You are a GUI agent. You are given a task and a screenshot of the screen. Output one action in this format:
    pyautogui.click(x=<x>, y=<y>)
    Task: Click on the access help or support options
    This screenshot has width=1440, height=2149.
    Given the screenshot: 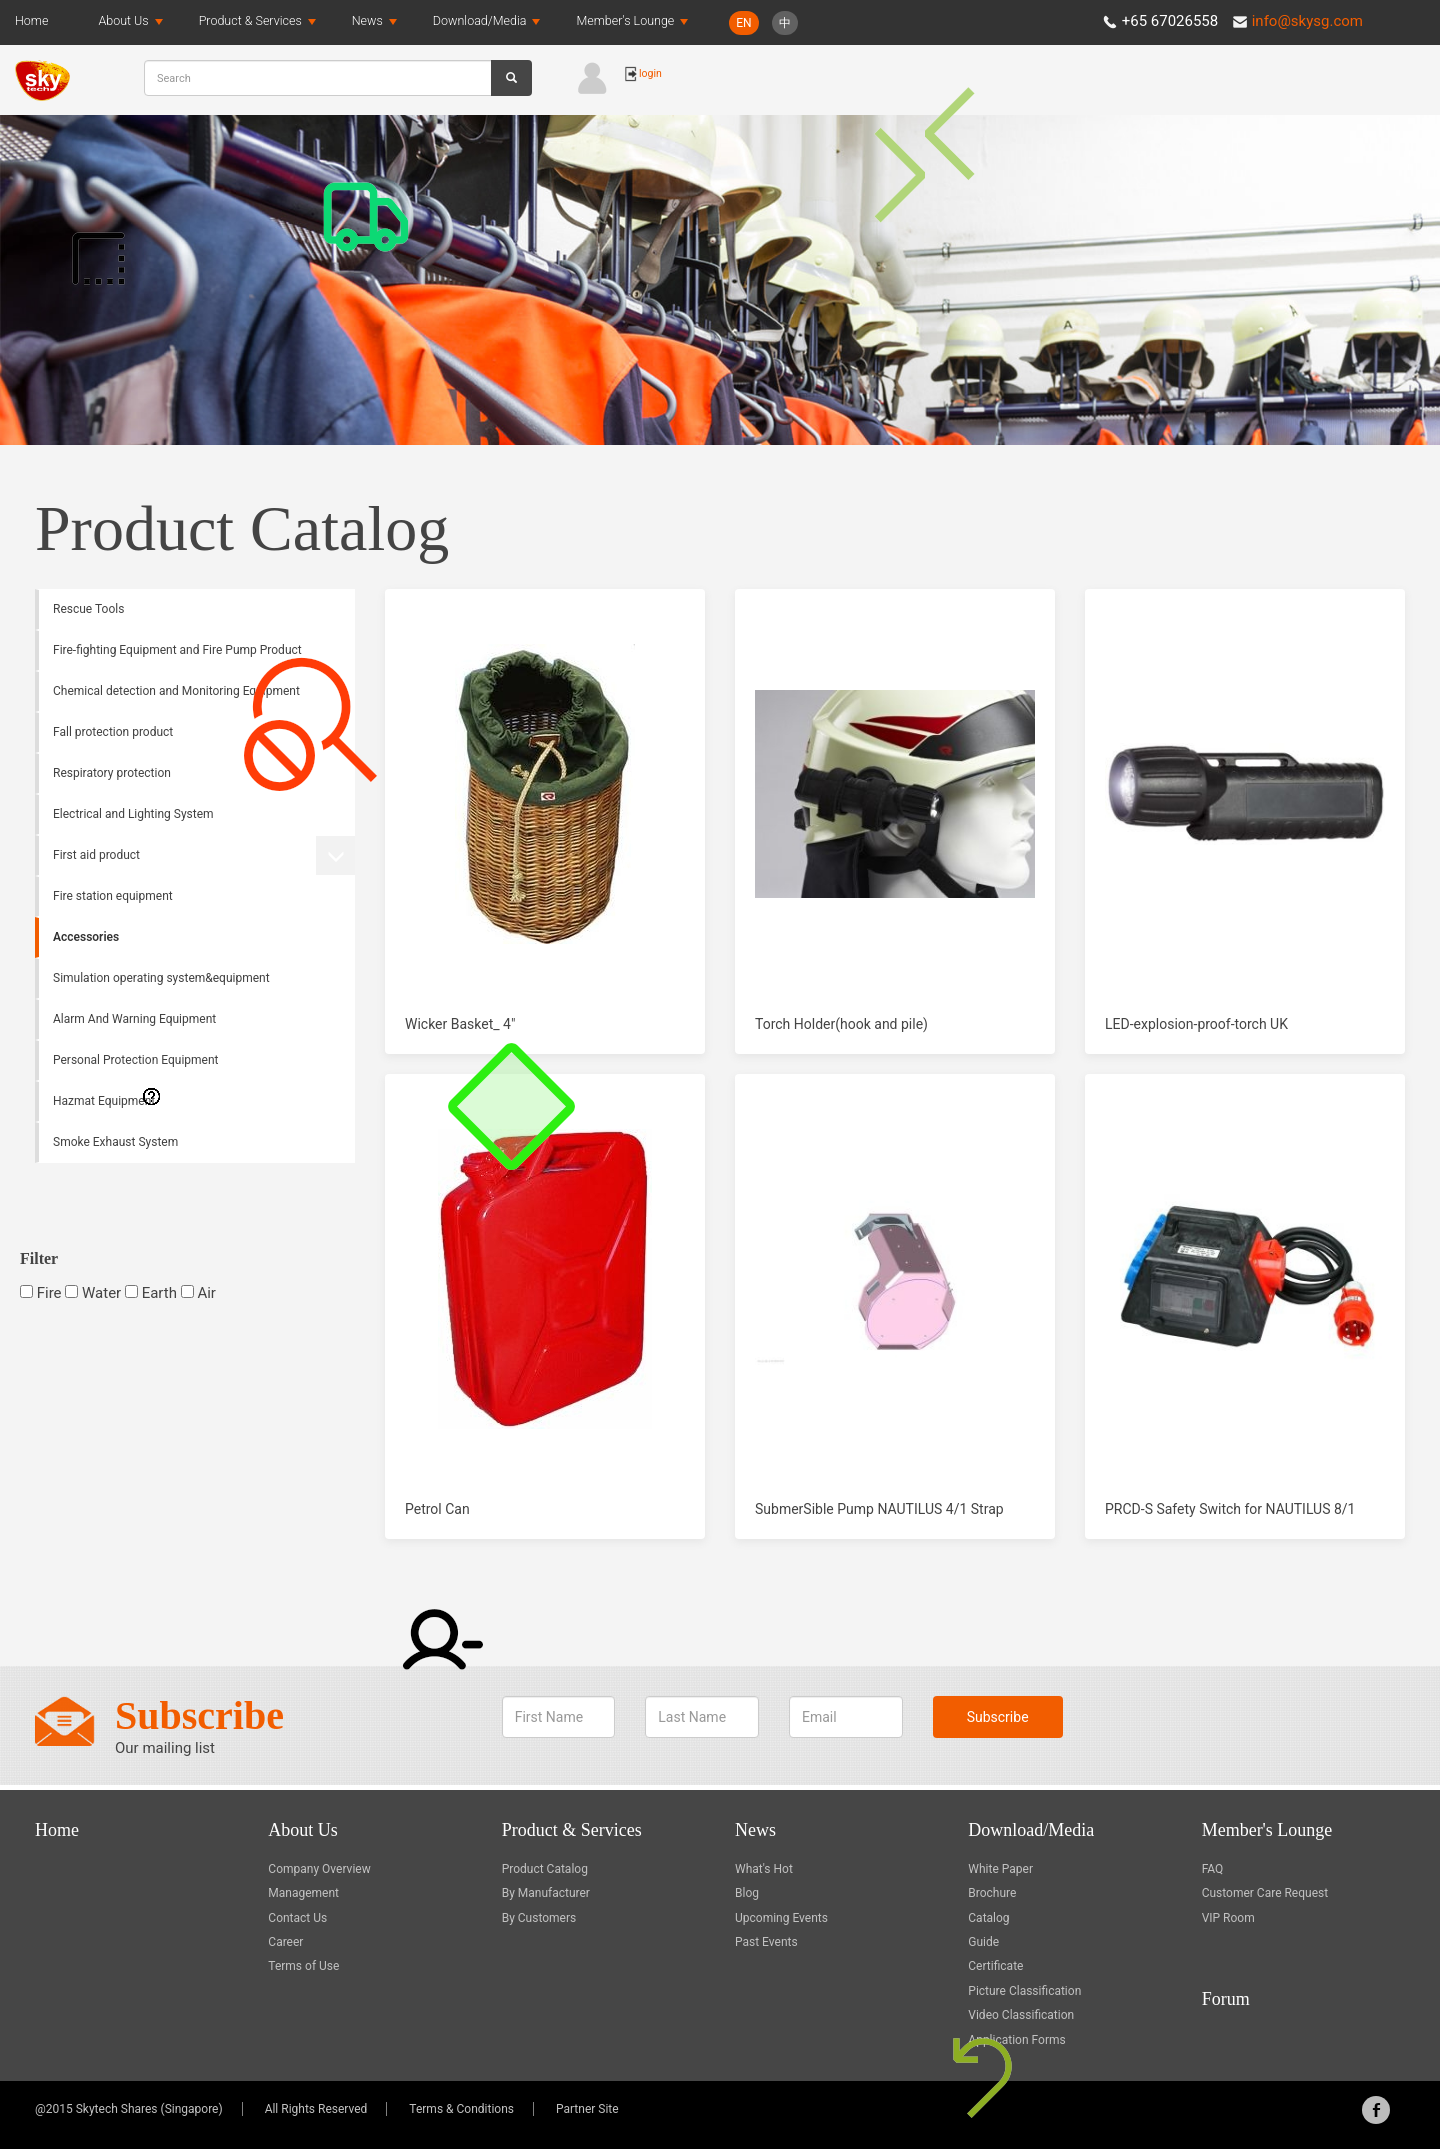 What is the action you would take?
    pyautogui.click(x=151, y=1096)
    